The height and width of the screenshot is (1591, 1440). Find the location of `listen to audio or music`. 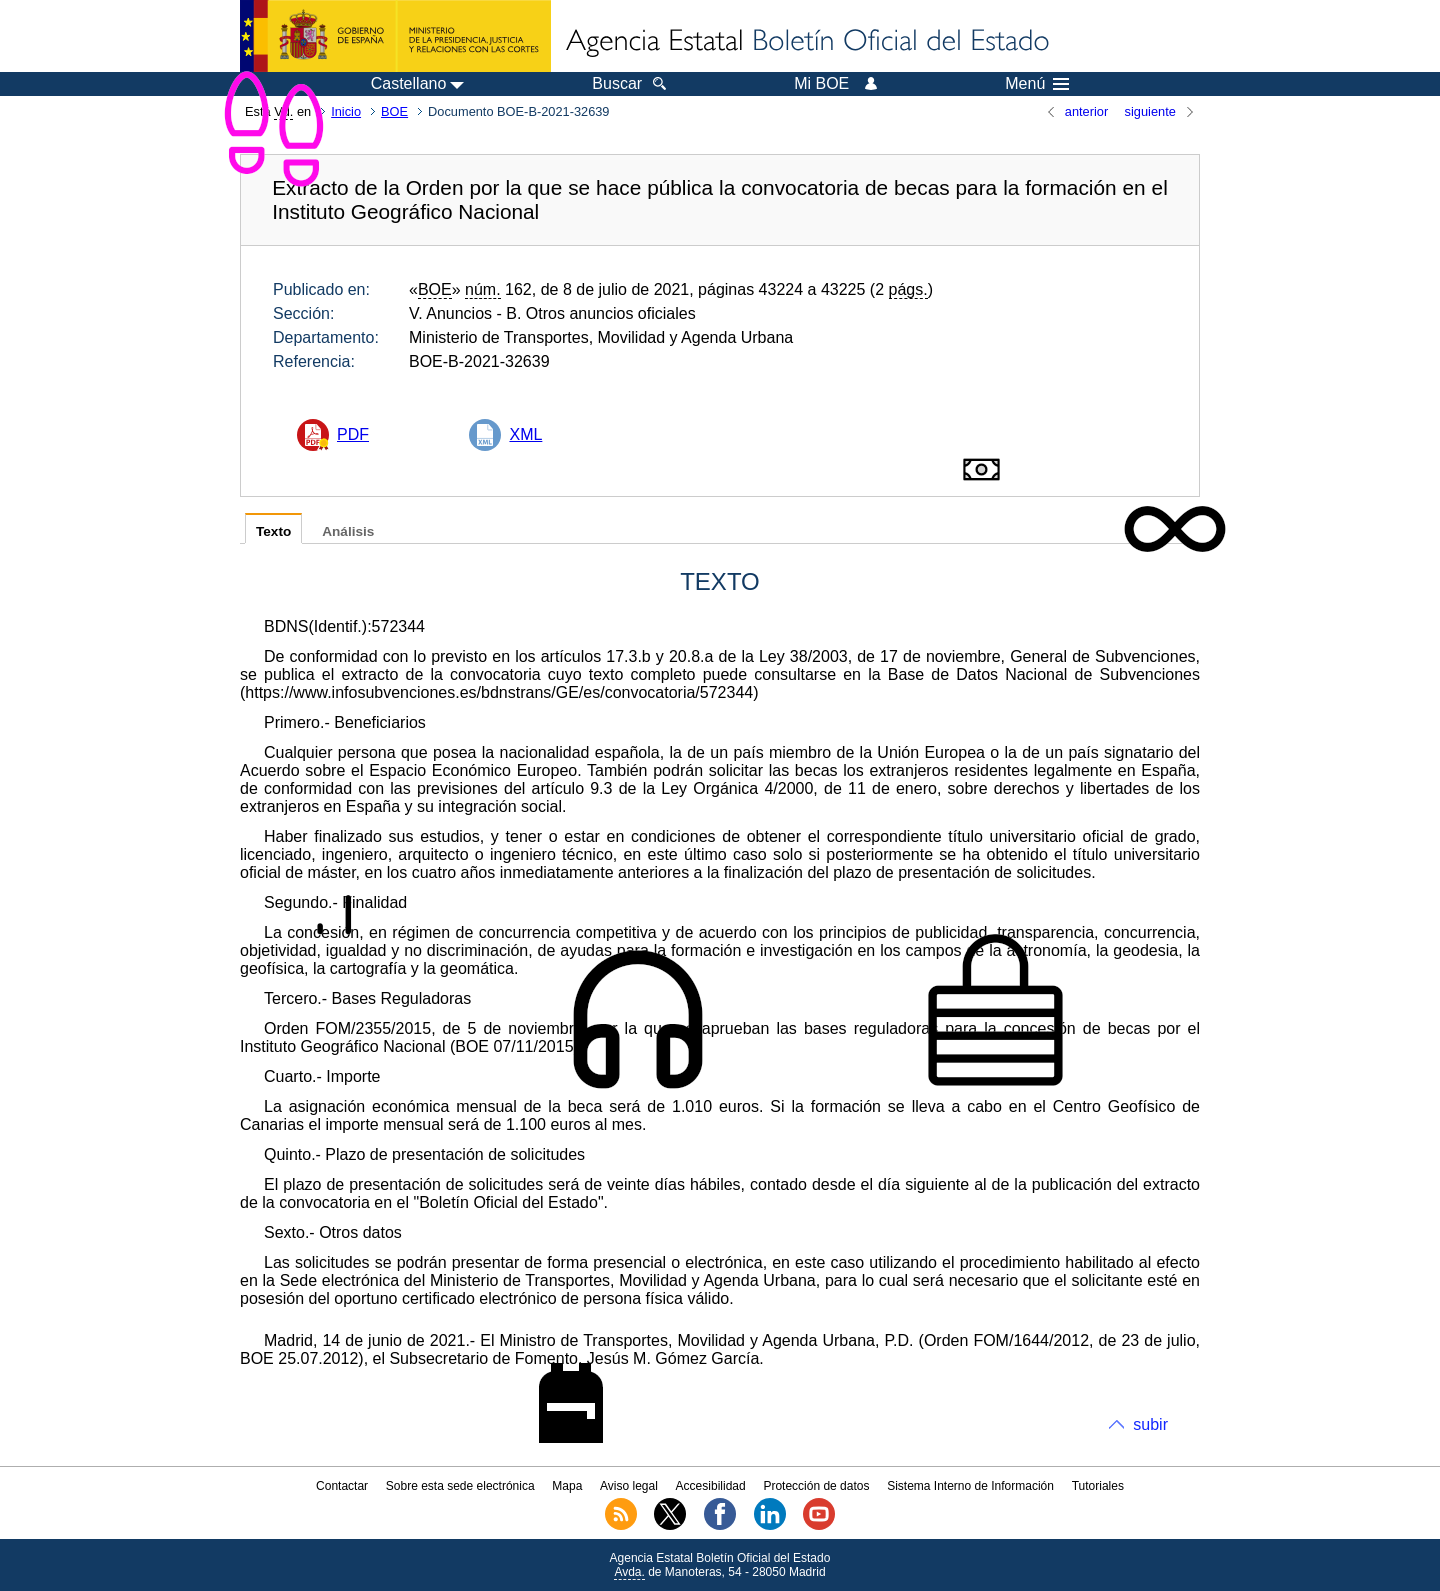

listen to audio or music is located at coordinates (638, 1024).